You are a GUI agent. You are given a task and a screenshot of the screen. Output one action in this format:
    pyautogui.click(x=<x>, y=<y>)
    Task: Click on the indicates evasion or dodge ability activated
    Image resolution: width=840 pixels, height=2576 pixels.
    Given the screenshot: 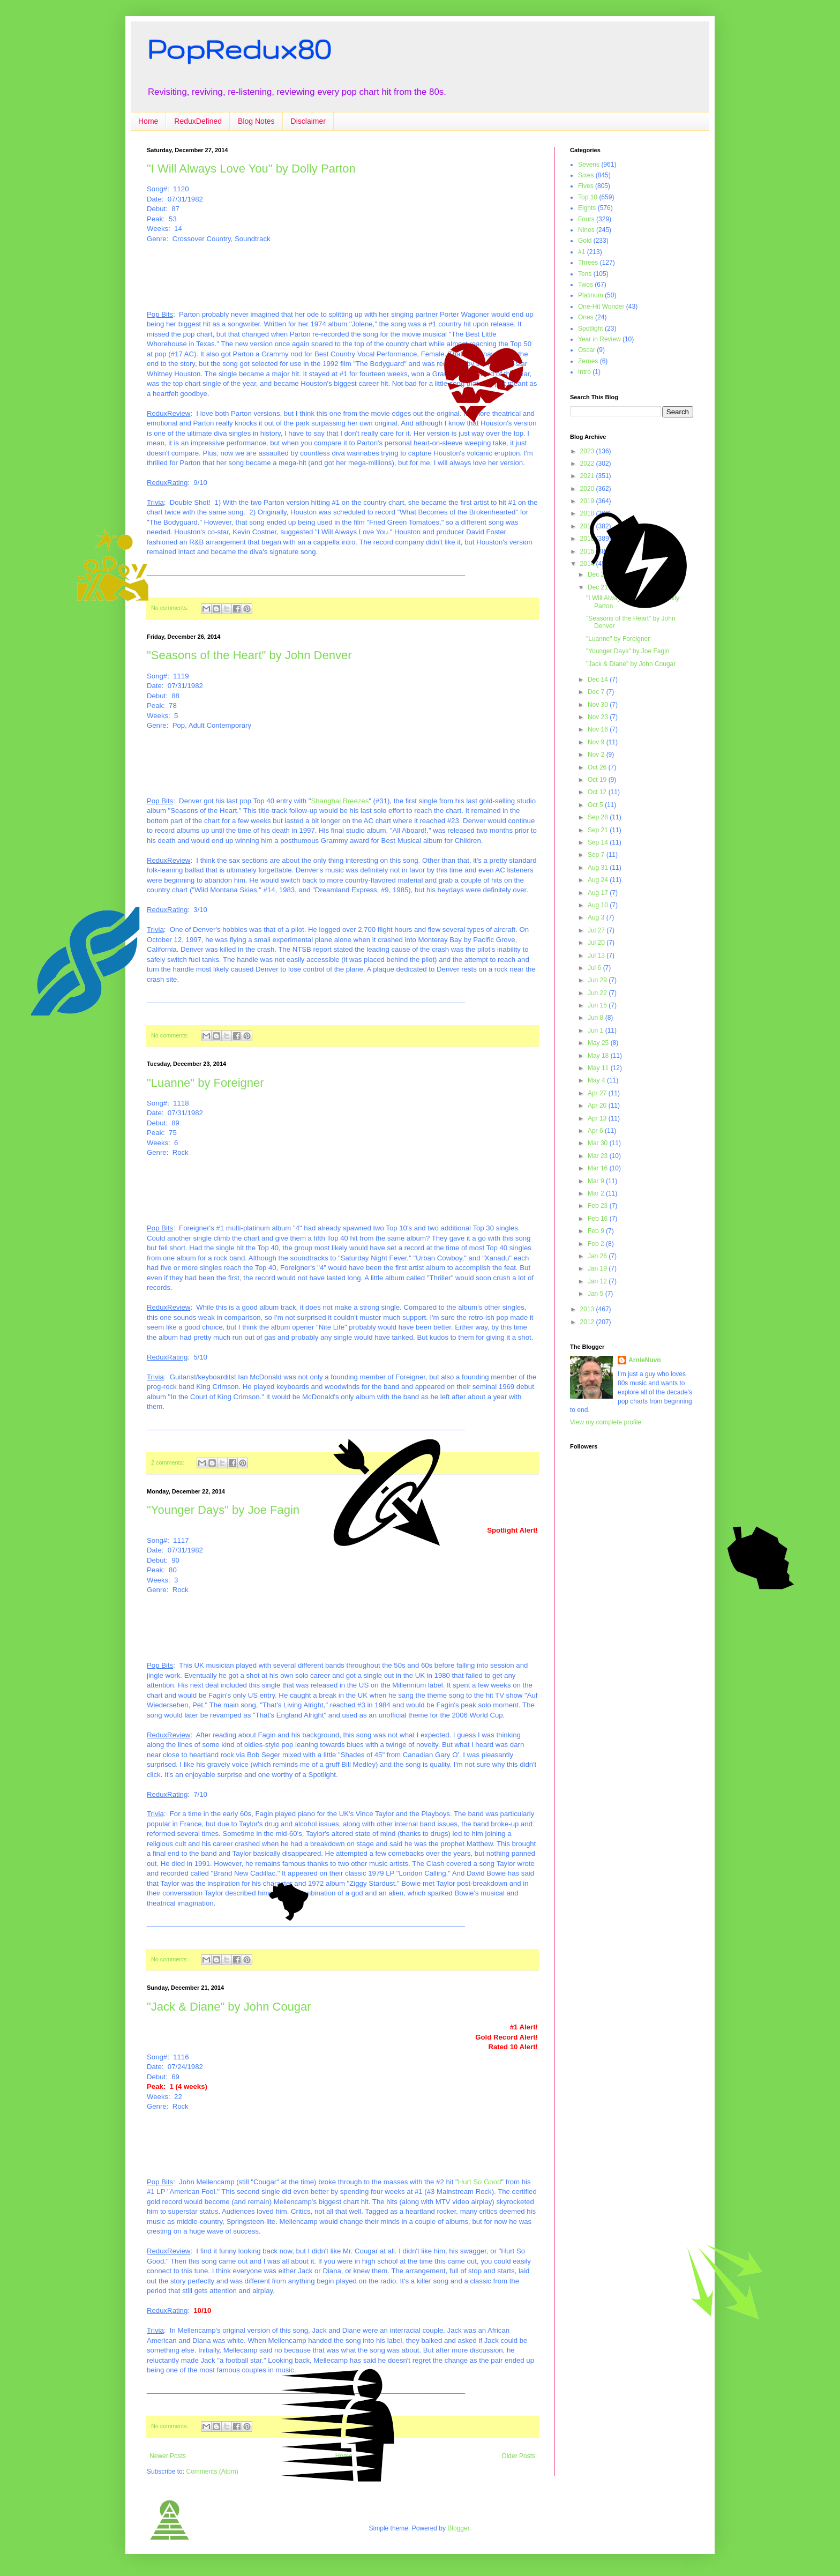 What is the action you would take?
    pyautogui.click(x=338, y=2425)
    